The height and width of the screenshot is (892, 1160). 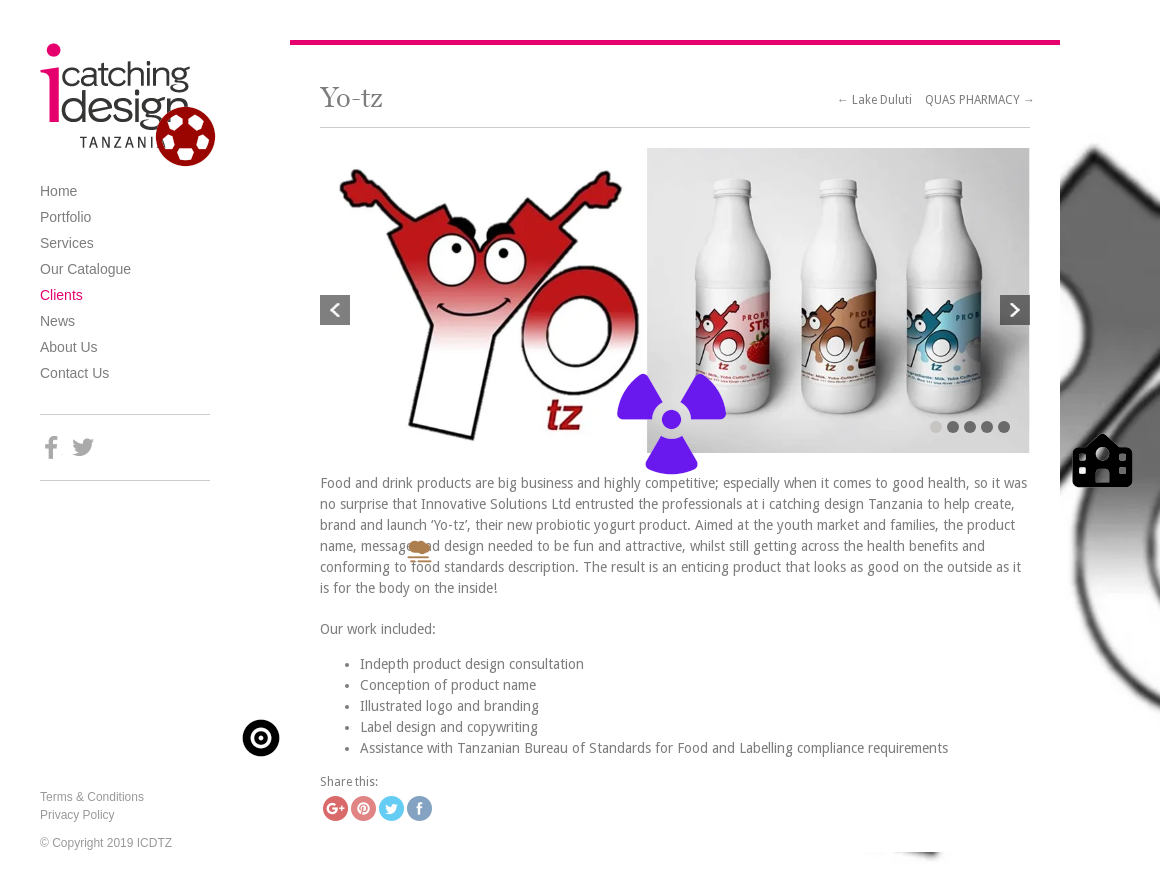 I want to click on access school or education-related features, so click(x=1102, y=460).